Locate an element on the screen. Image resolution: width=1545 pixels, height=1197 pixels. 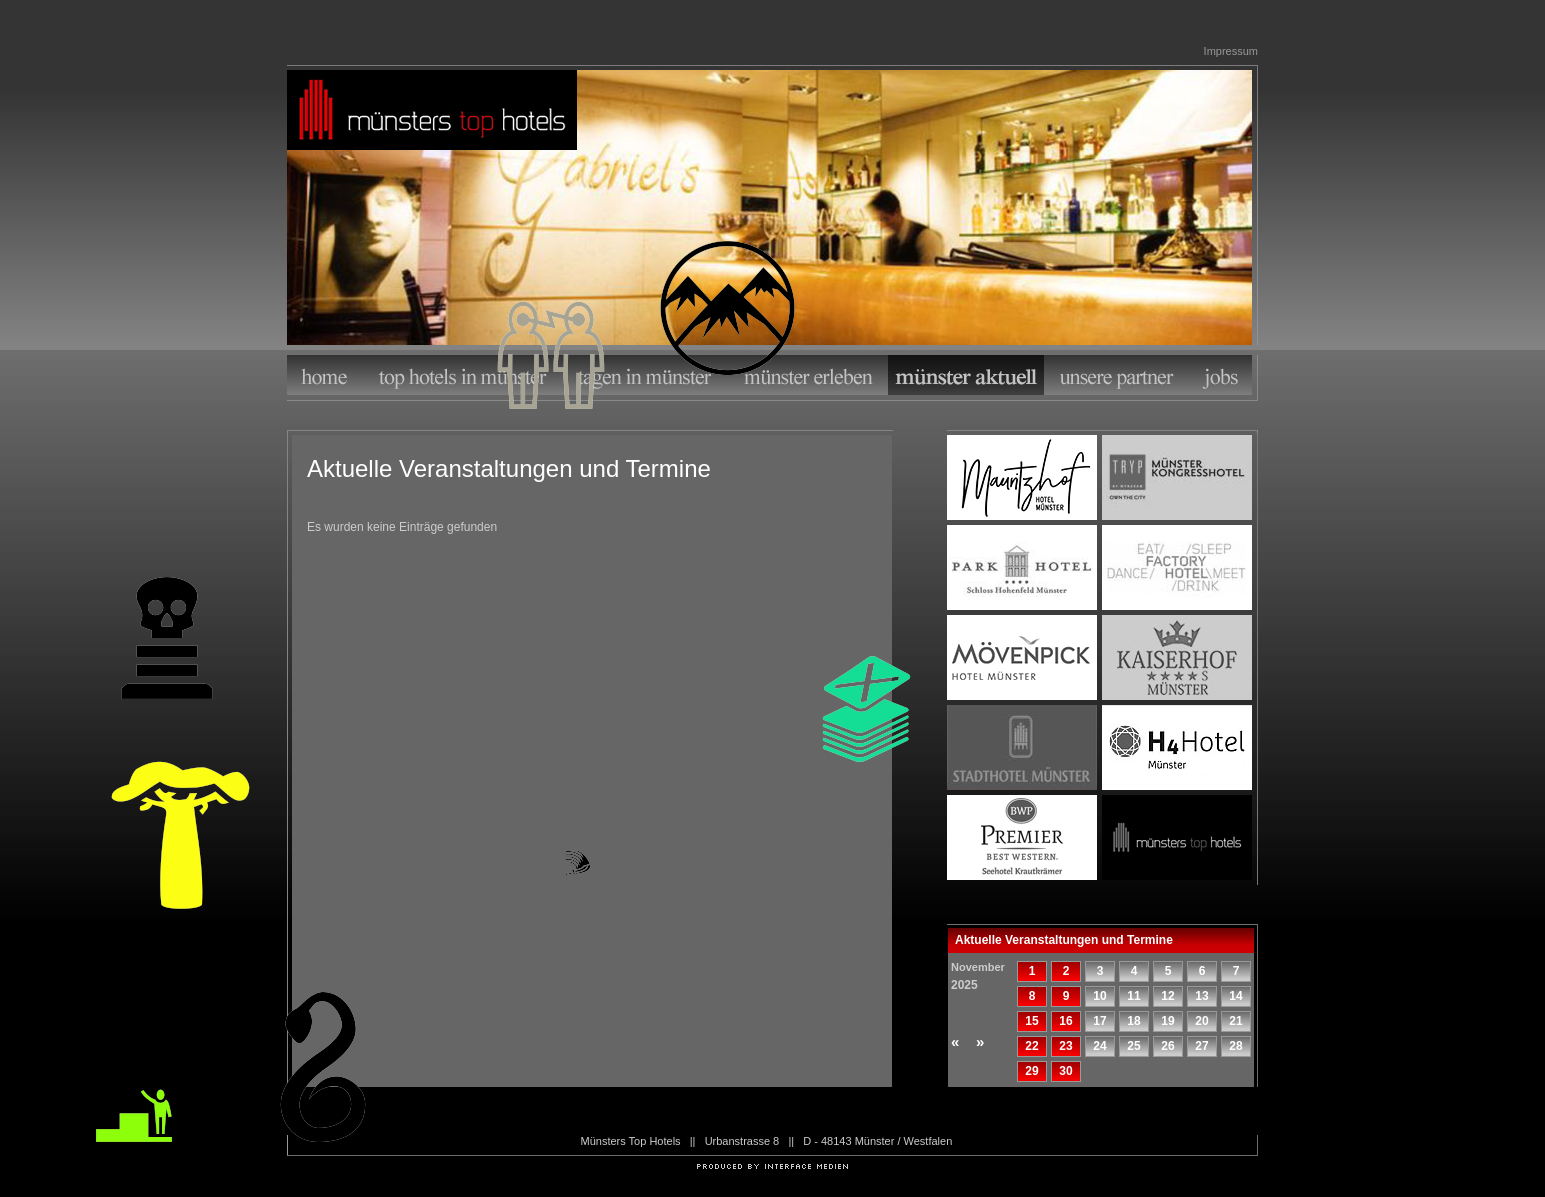
indicates poison status effect on character is located at coordinates (323, 1067).